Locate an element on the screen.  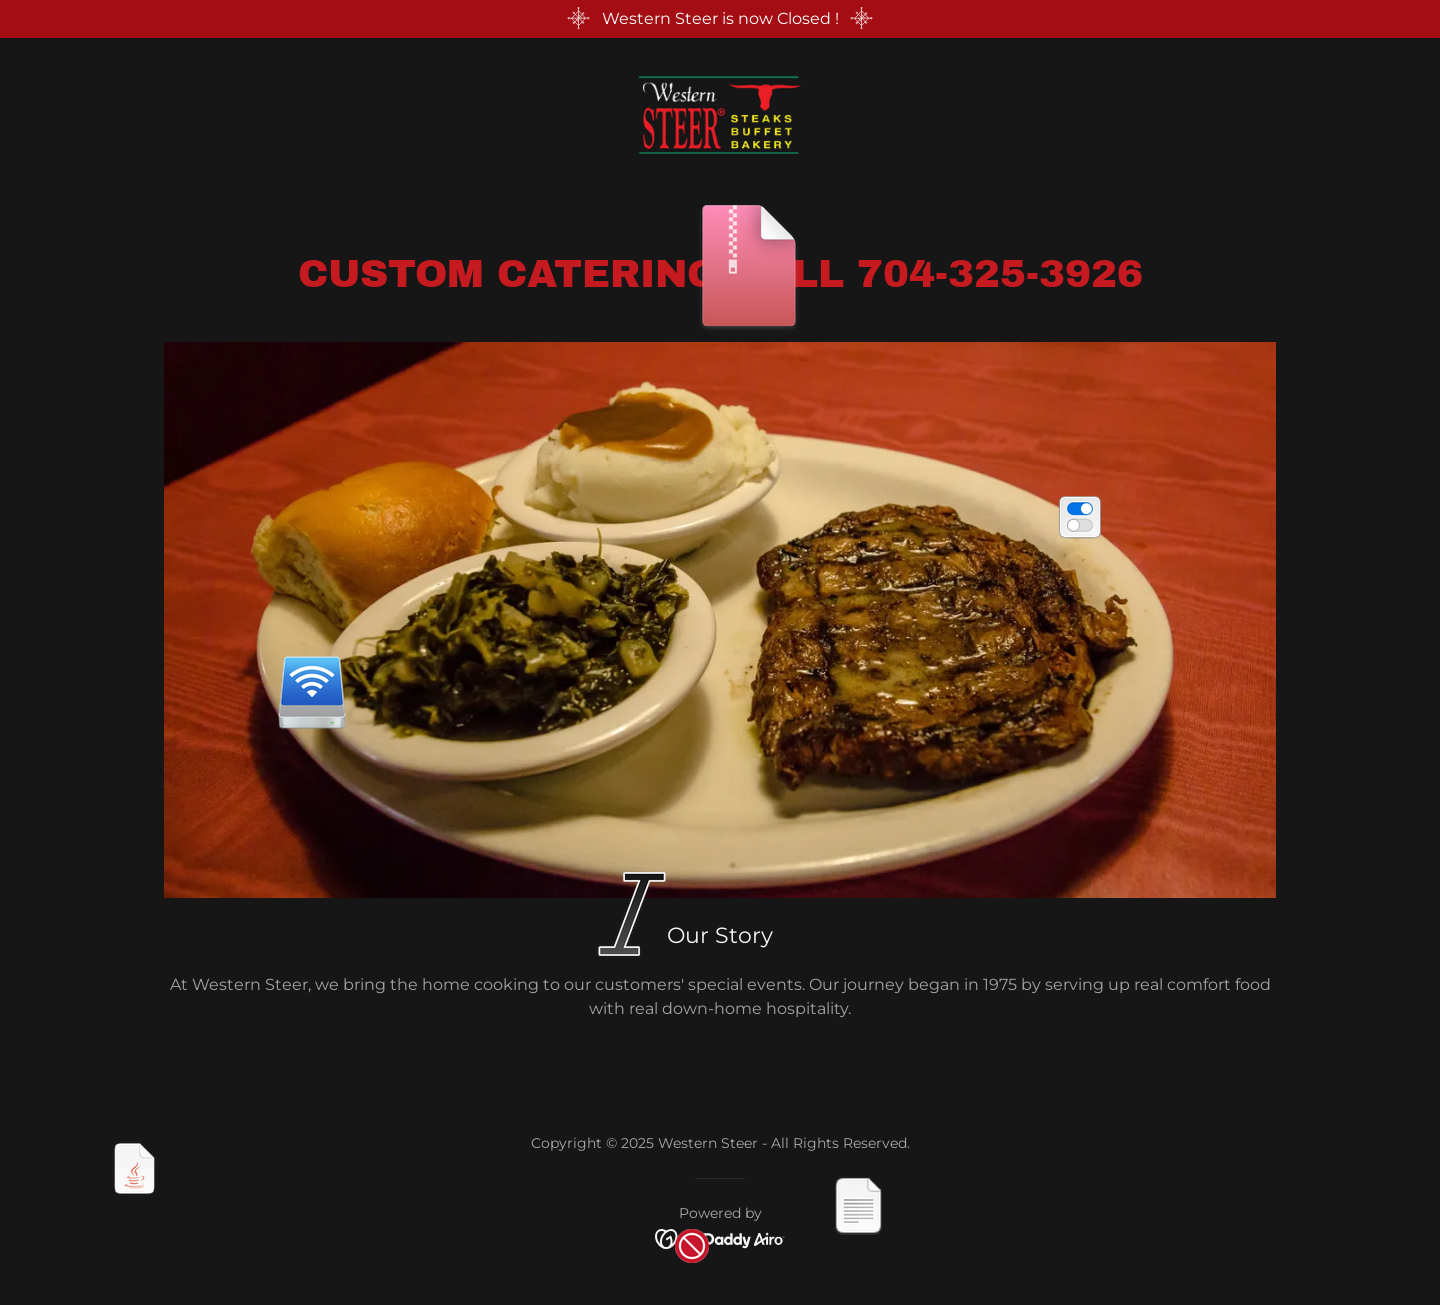
apply italic formatting to selected text is located at coordinates (632, 914).